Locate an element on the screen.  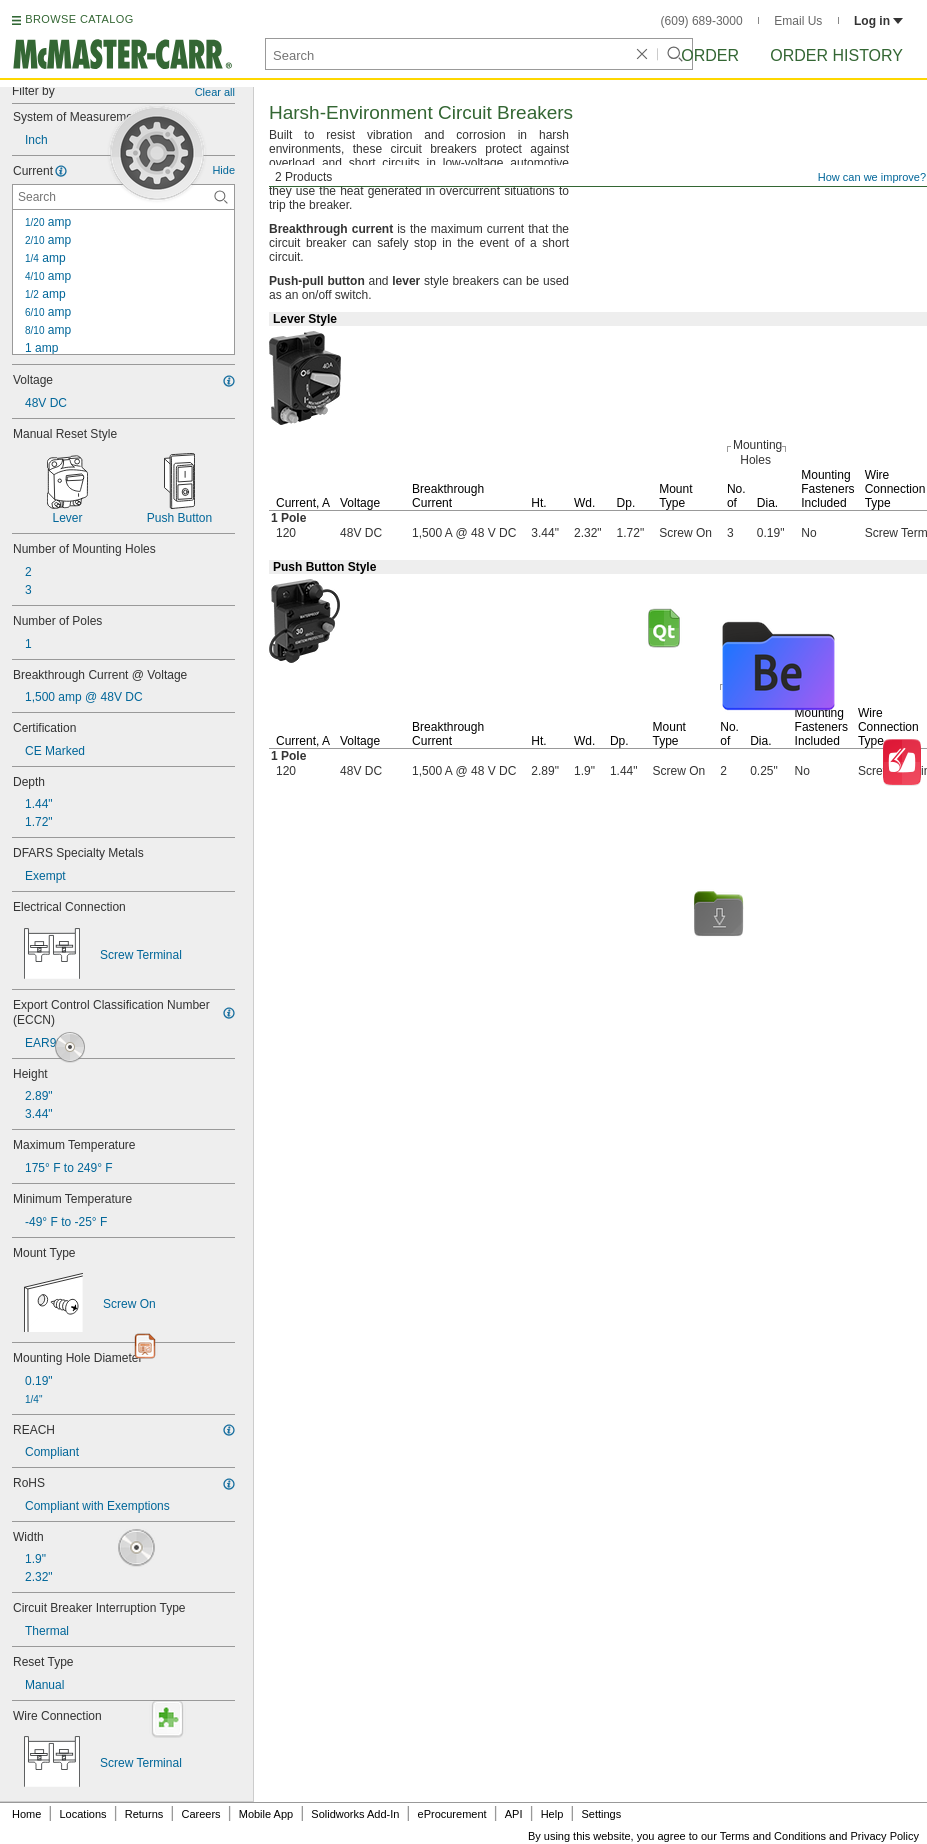
an add-on or plugin file type is located at coordinates (167, 1718).